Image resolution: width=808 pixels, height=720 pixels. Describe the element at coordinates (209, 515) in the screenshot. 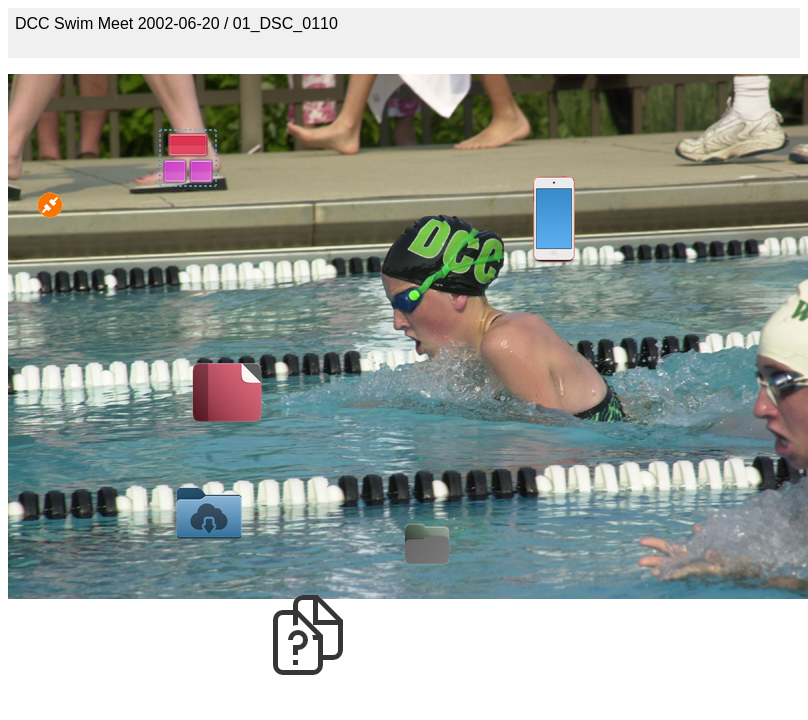

I see `open downloads folder` at that location.